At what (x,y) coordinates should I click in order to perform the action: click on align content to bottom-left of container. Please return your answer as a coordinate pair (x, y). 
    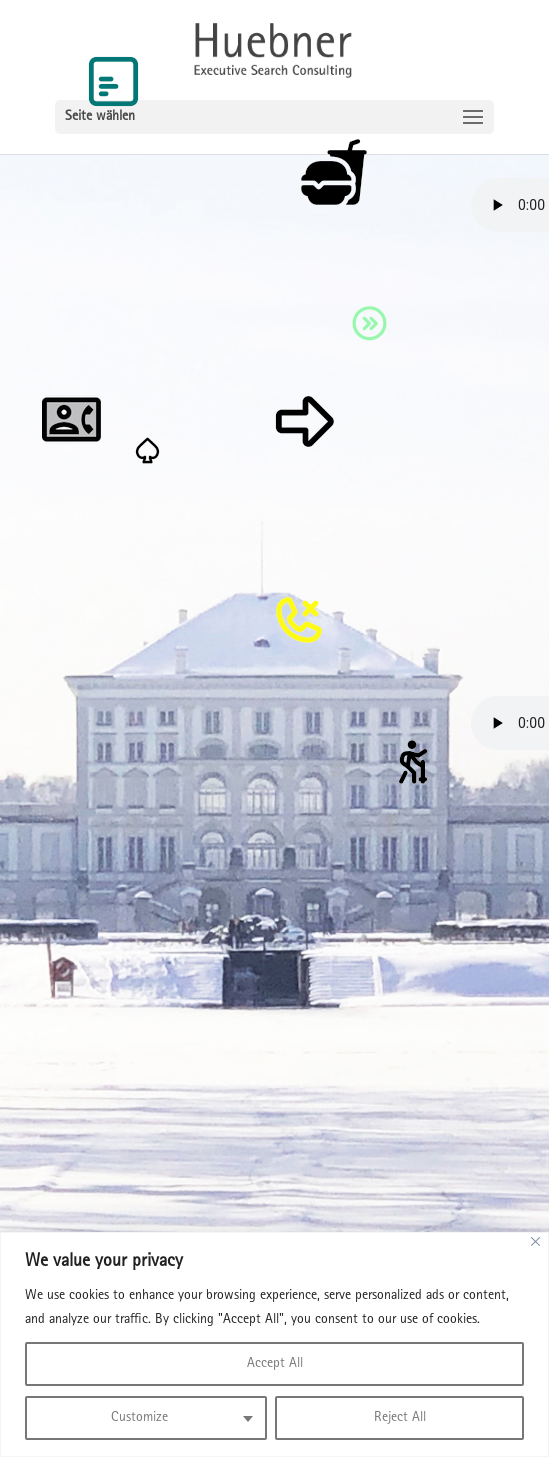
    Looking at the image, I should click on (113, 81).